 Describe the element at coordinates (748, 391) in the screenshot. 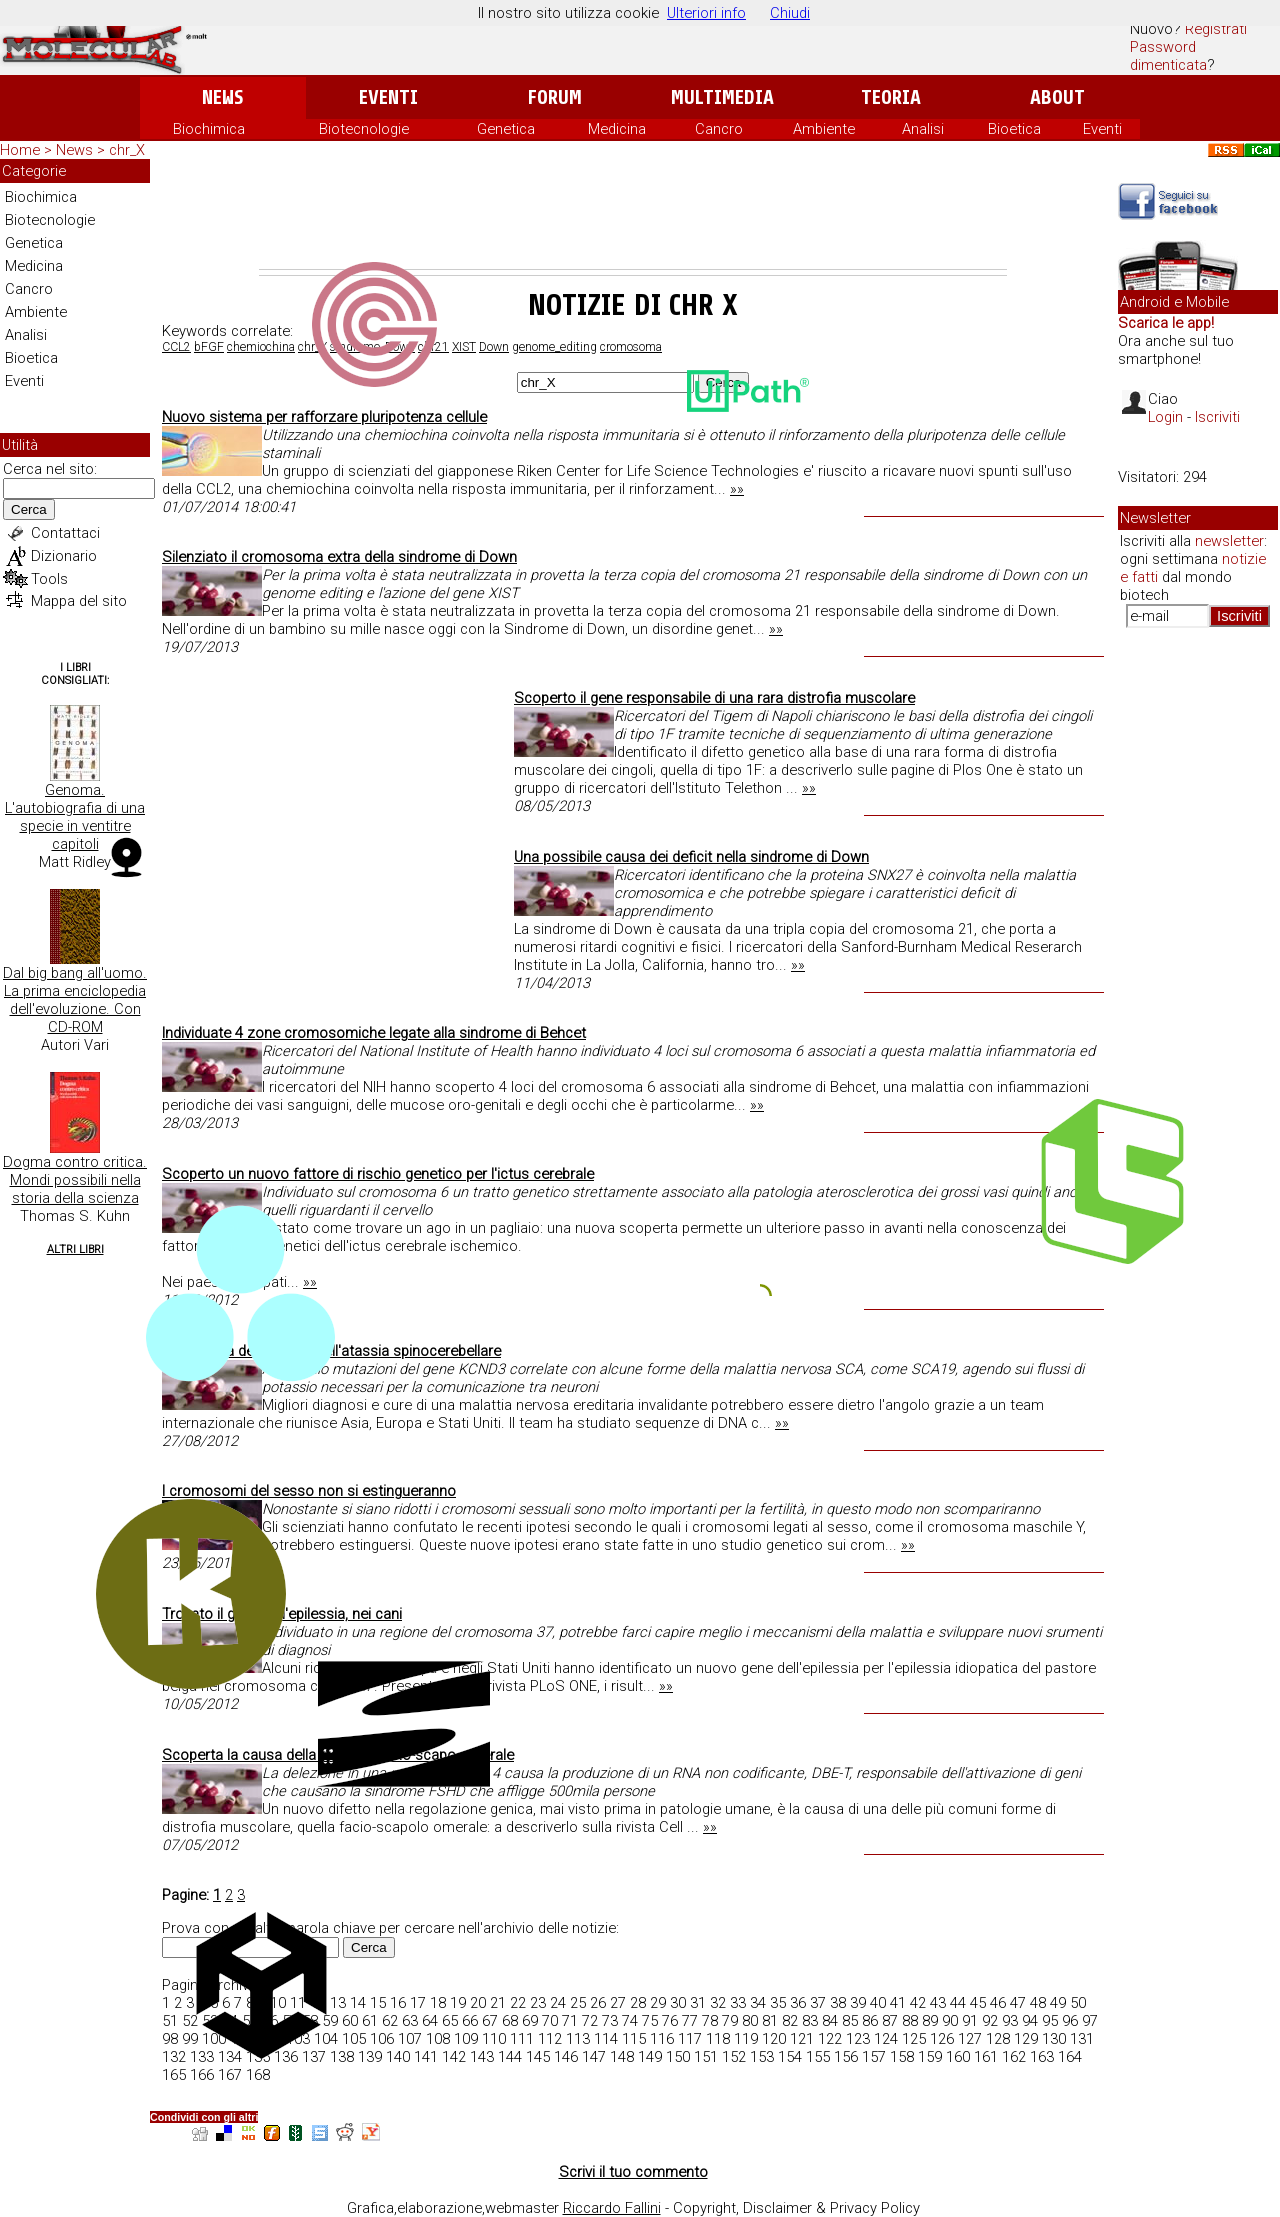

I see `UiPath automation platform logo` at that location.